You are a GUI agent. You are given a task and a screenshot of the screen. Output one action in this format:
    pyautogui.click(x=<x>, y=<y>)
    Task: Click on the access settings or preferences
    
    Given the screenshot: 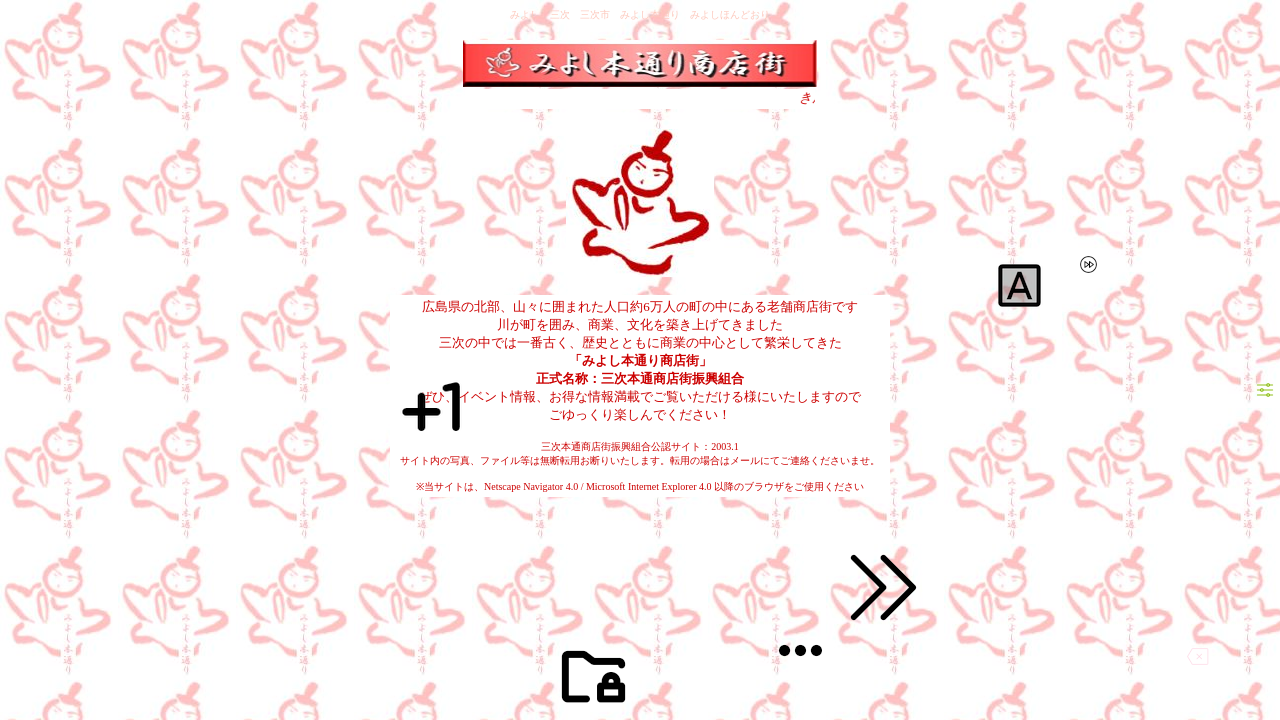 What is the action you would take?
    pyautogui.click(x=1265, y=390)
    